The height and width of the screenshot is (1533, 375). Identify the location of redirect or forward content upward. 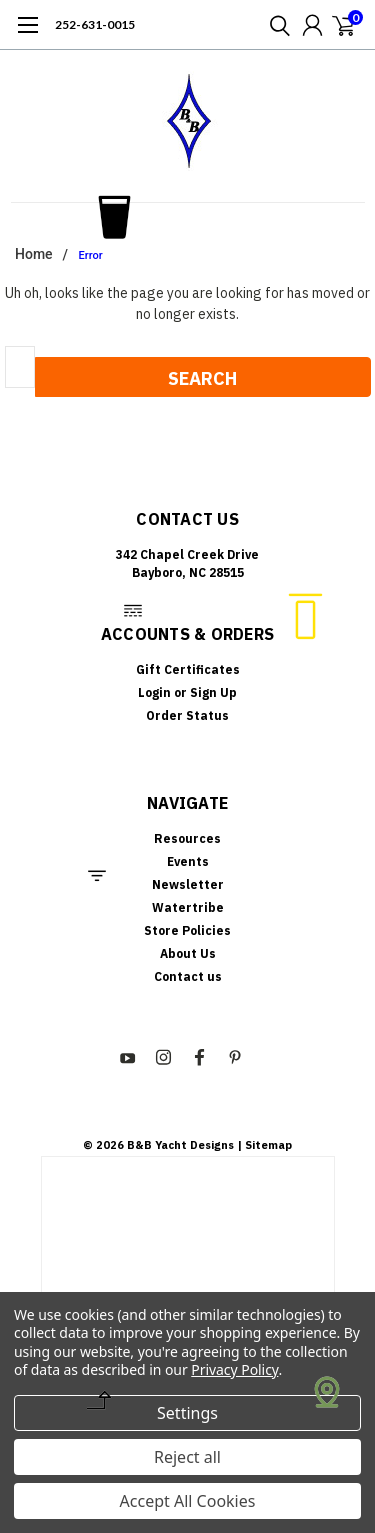
(100, 1401).